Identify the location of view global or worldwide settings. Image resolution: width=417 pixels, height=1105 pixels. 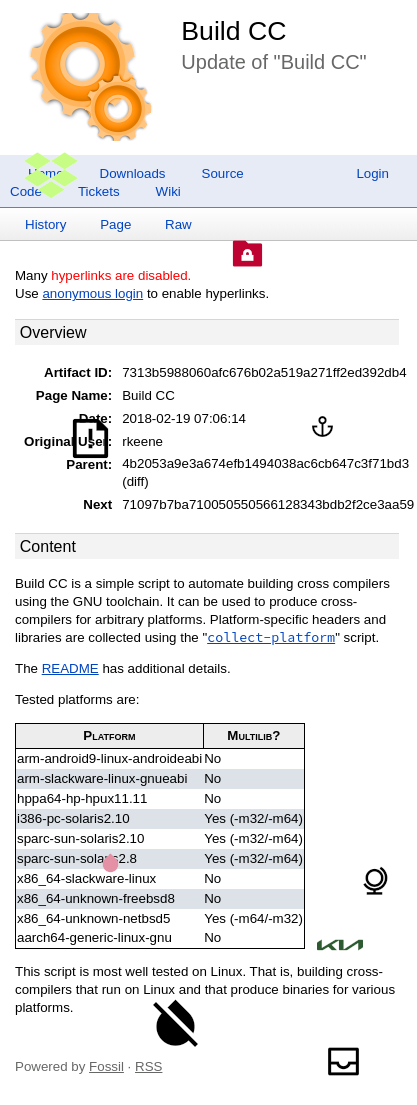
(374, 880).